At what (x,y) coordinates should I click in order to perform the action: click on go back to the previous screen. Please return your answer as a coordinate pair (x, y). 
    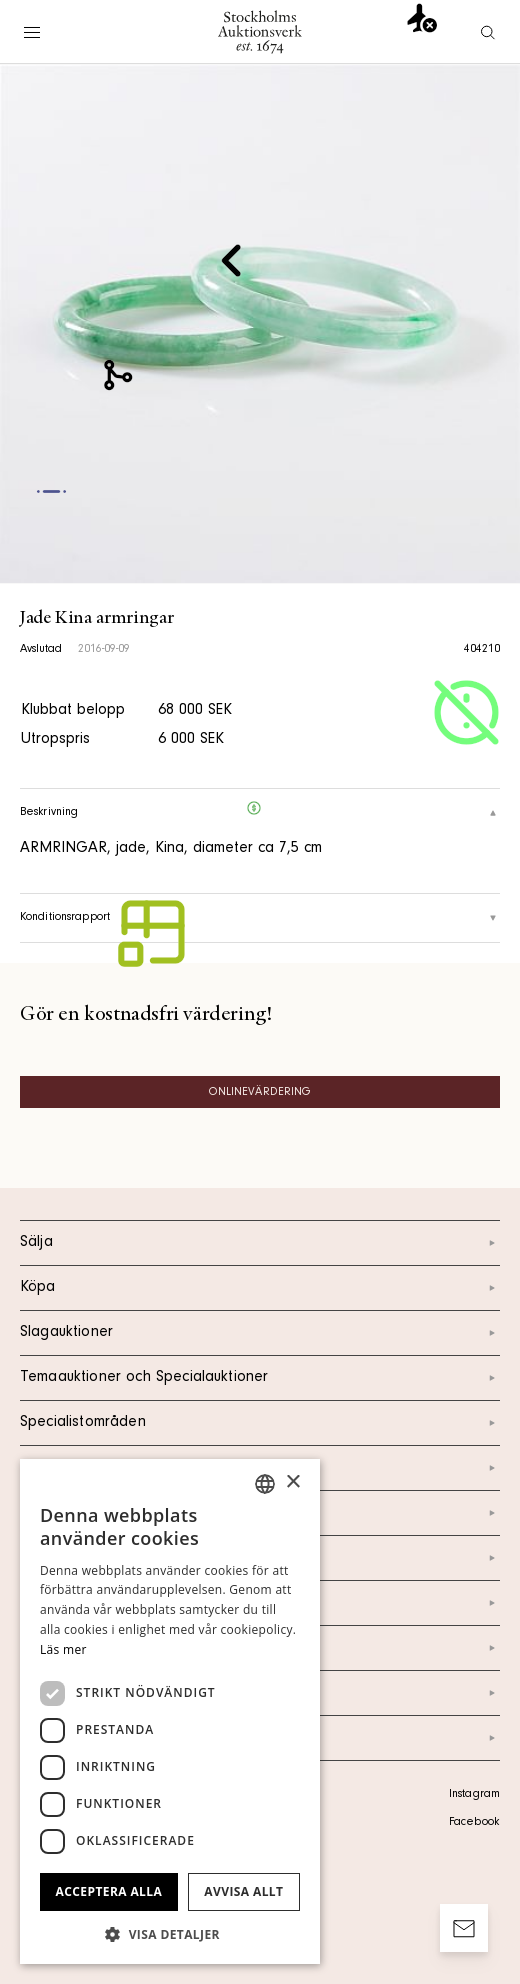
    Looking at the image, I should click on (231, 260).